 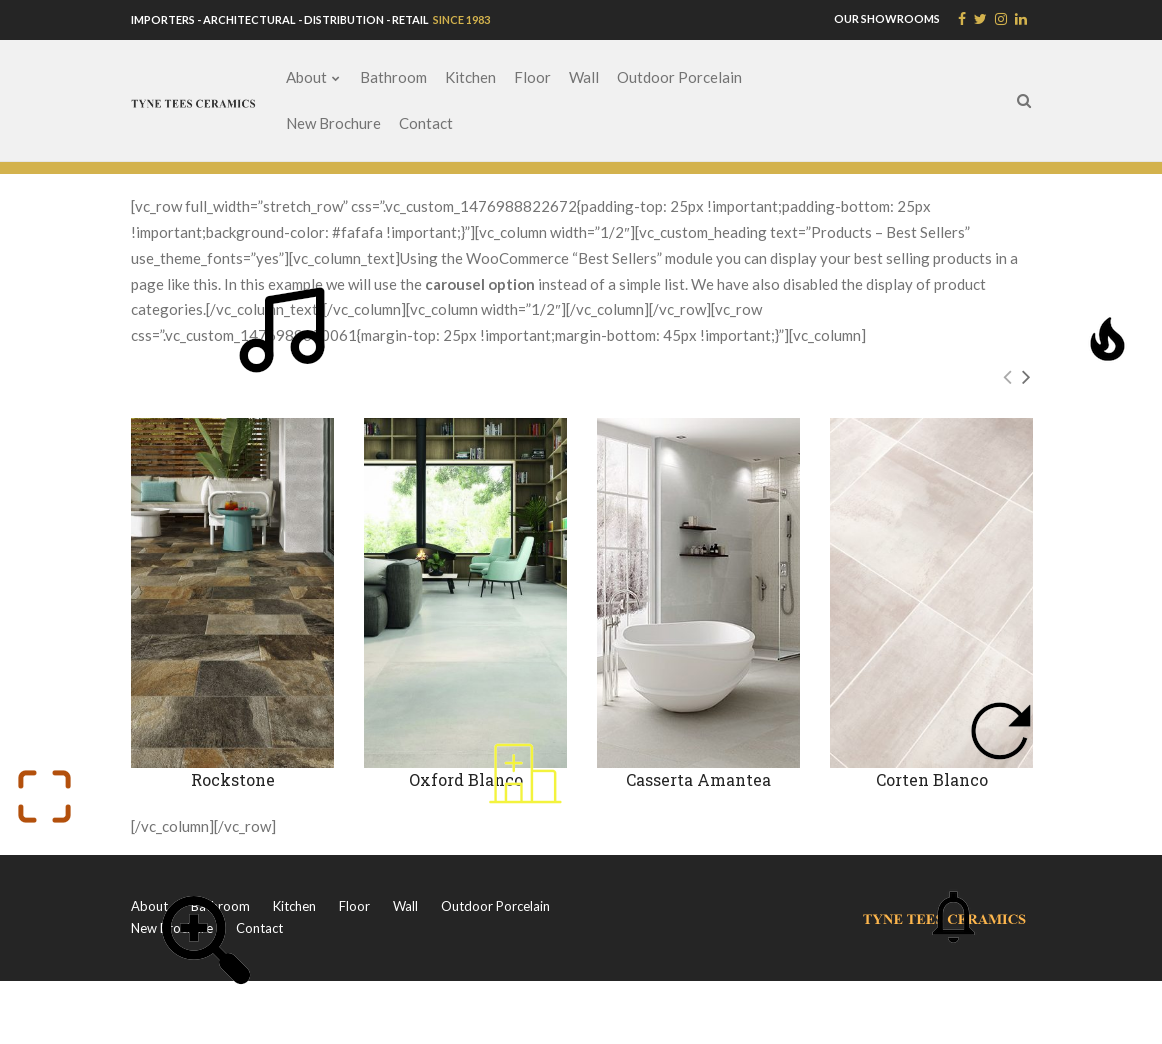 I want to click on access music library or player, so click(x=282, y=330).